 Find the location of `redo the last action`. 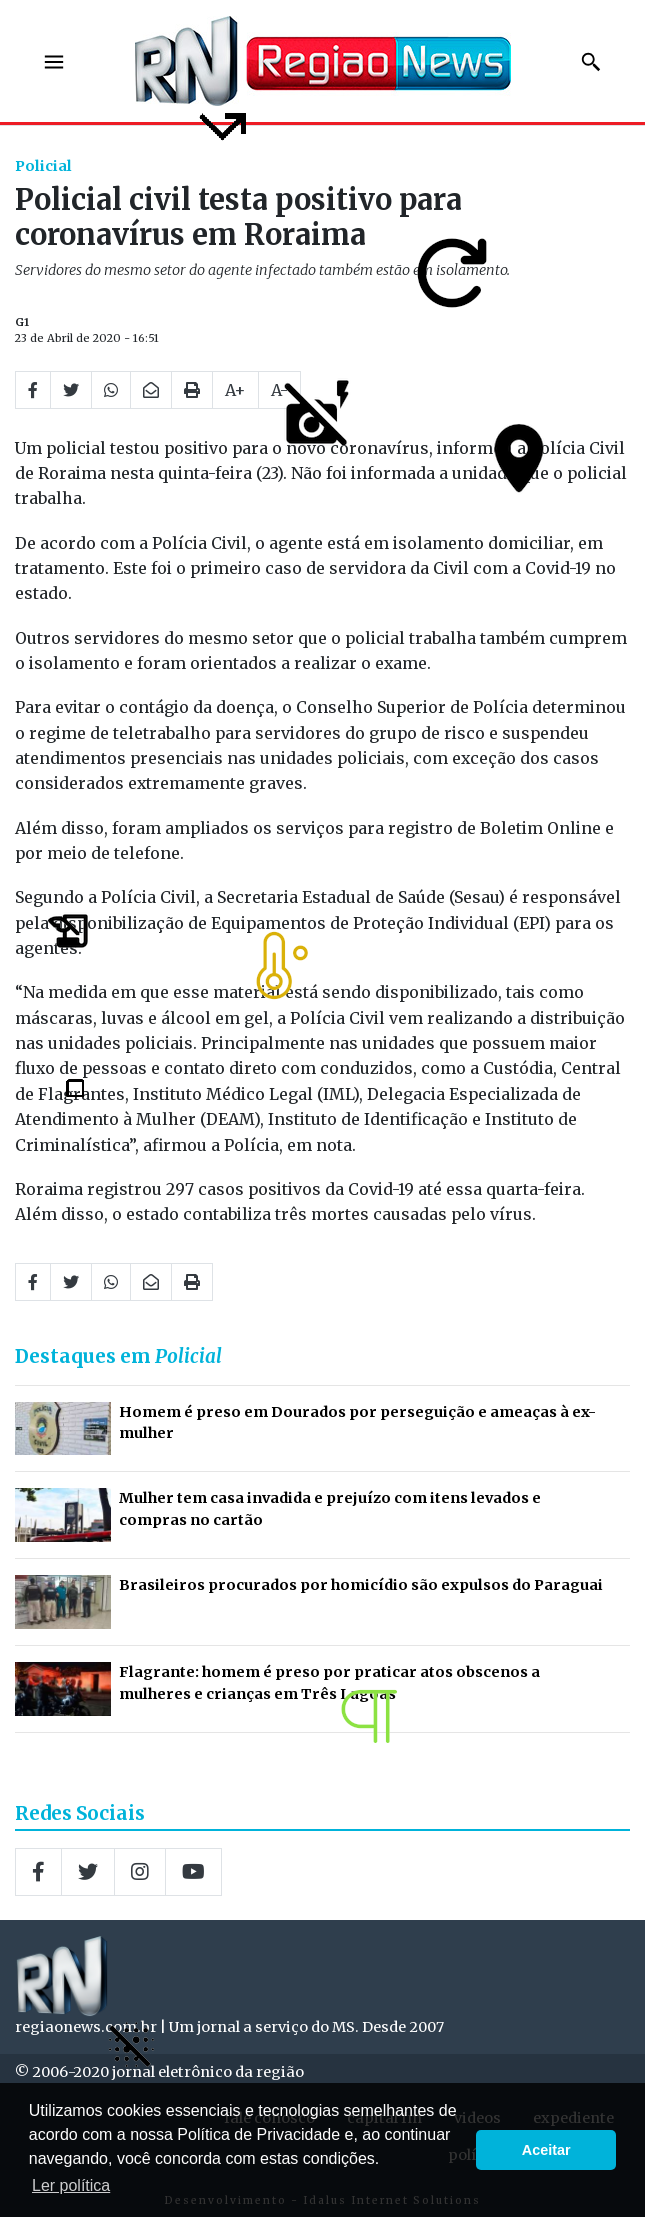

redo the last action is located at coordinates (452, 273).